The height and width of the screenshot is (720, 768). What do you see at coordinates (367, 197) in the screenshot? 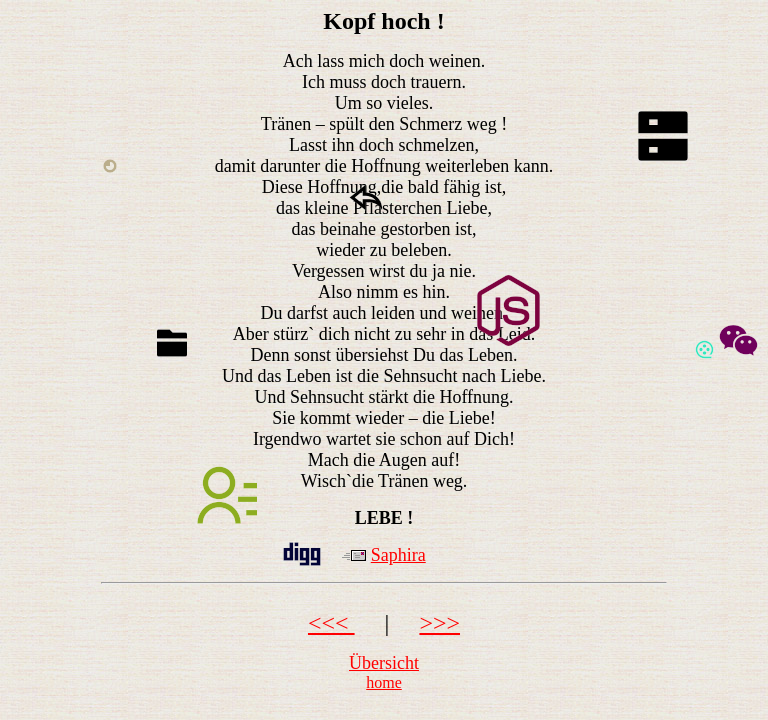
I see `reply to a message or email` at bounding box center [367, 197].